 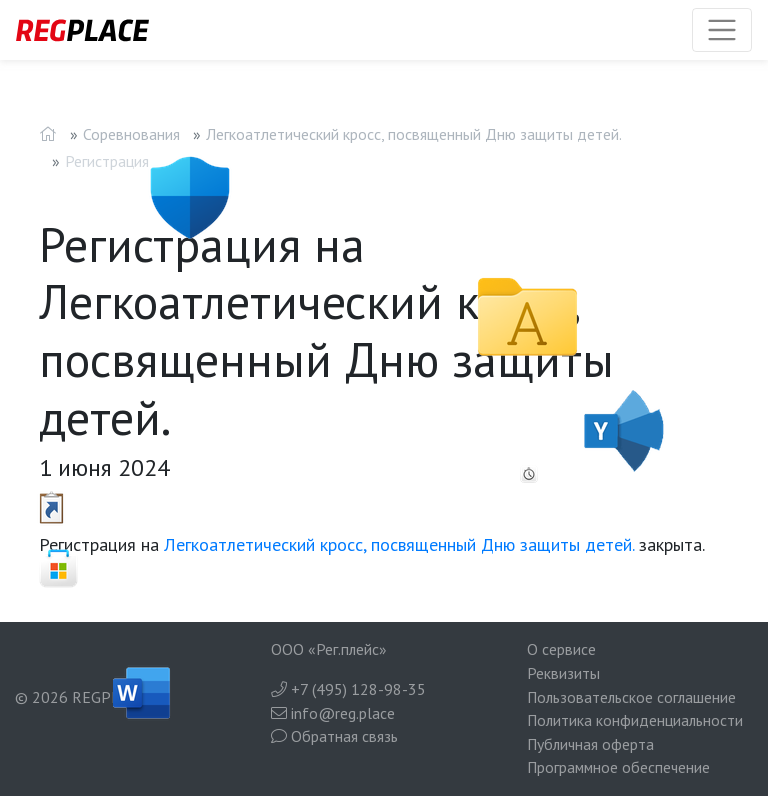 I want to click on open Microsoft Word application, so click(x=142, y=693).